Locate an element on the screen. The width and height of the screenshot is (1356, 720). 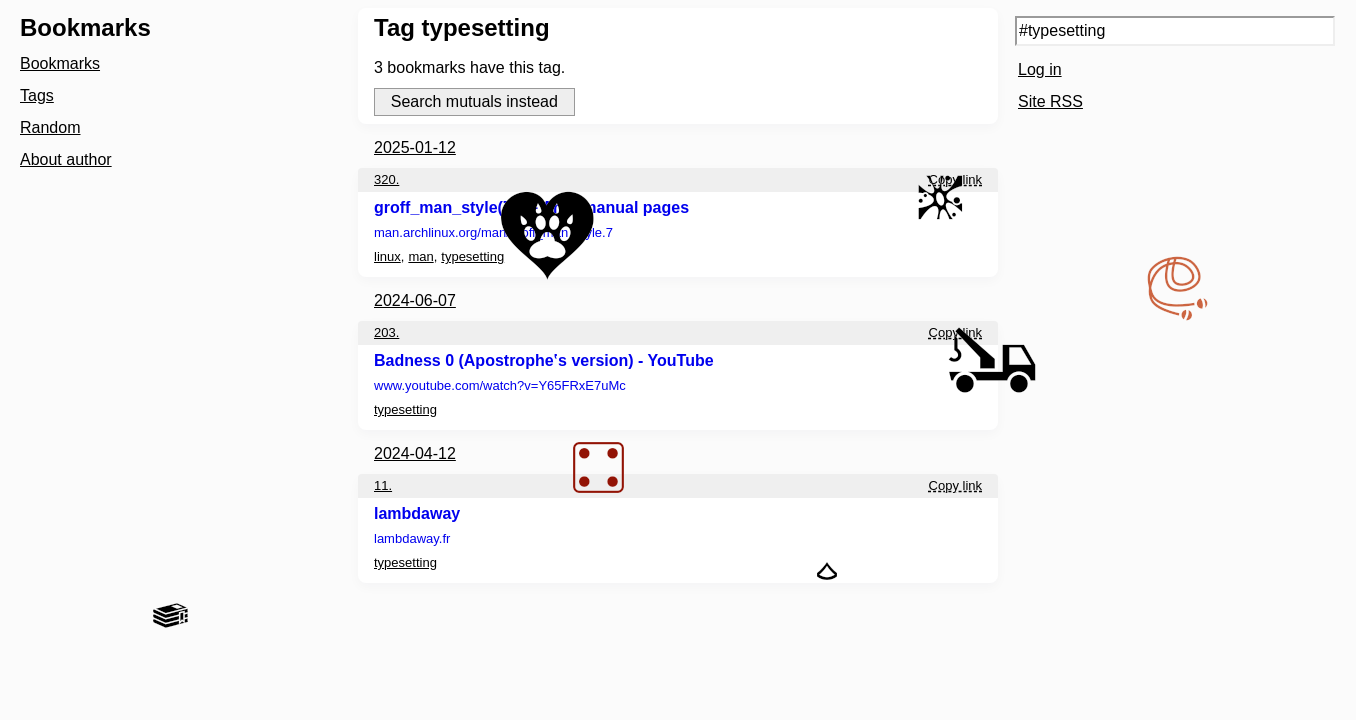
roll the dice or randomize selection is located at coordinates (598, 467).